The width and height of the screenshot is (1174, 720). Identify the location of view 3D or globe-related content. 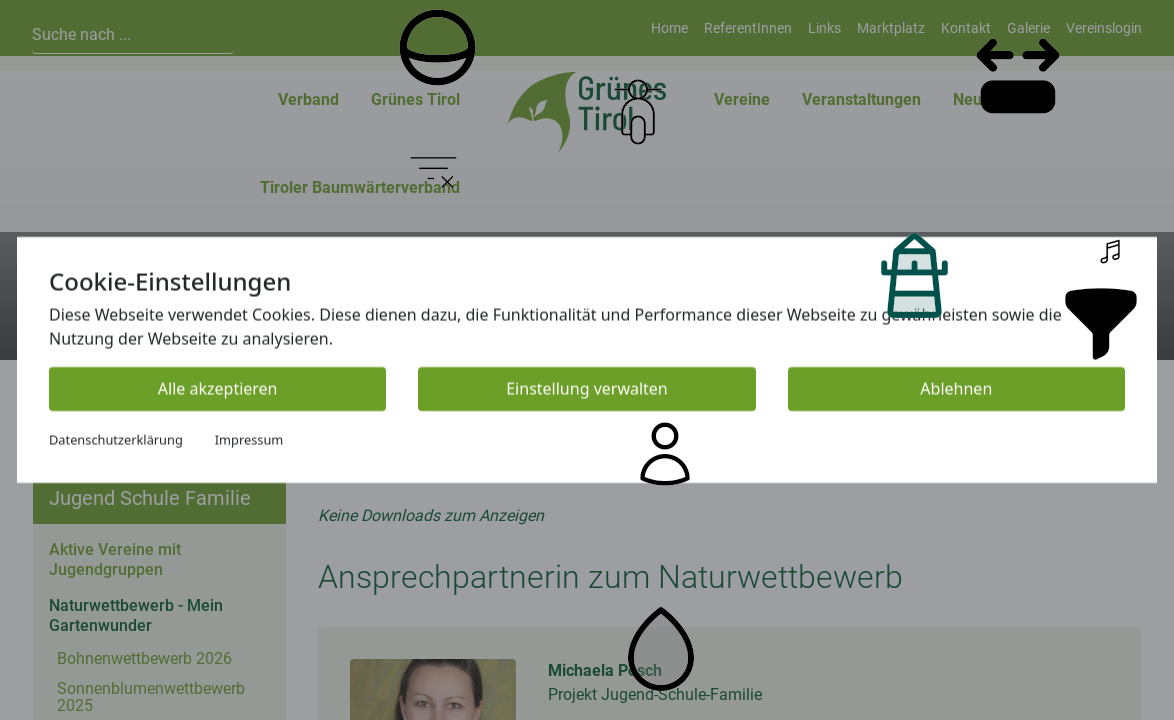
(437, 47).